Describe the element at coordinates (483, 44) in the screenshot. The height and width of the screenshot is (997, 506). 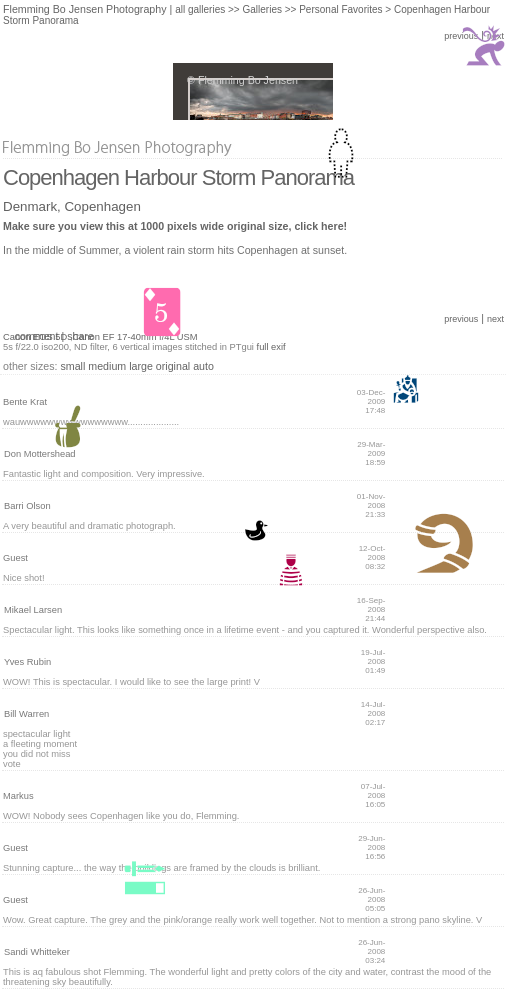
I see `indicates slavery or oppression theme in historical game content` at that location.